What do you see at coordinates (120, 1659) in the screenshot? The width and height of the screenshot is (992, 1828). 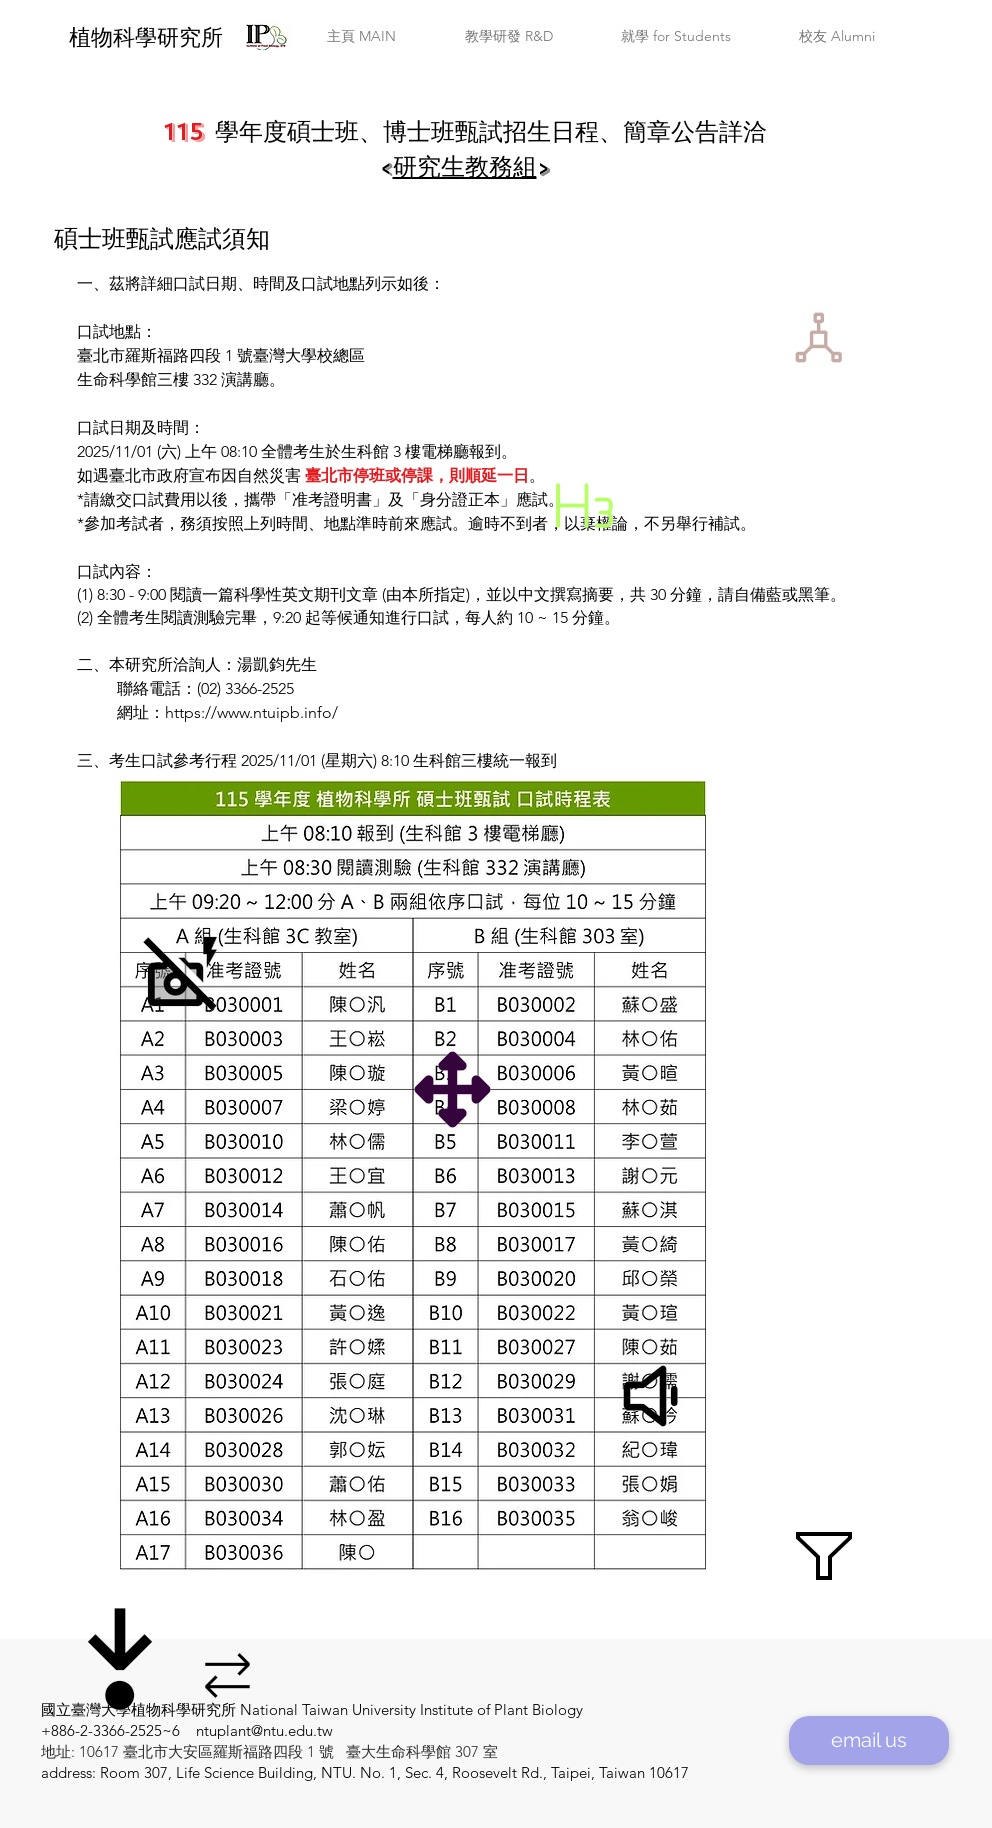 I see `step into function during debugging` at bounding box center [120, 1659].